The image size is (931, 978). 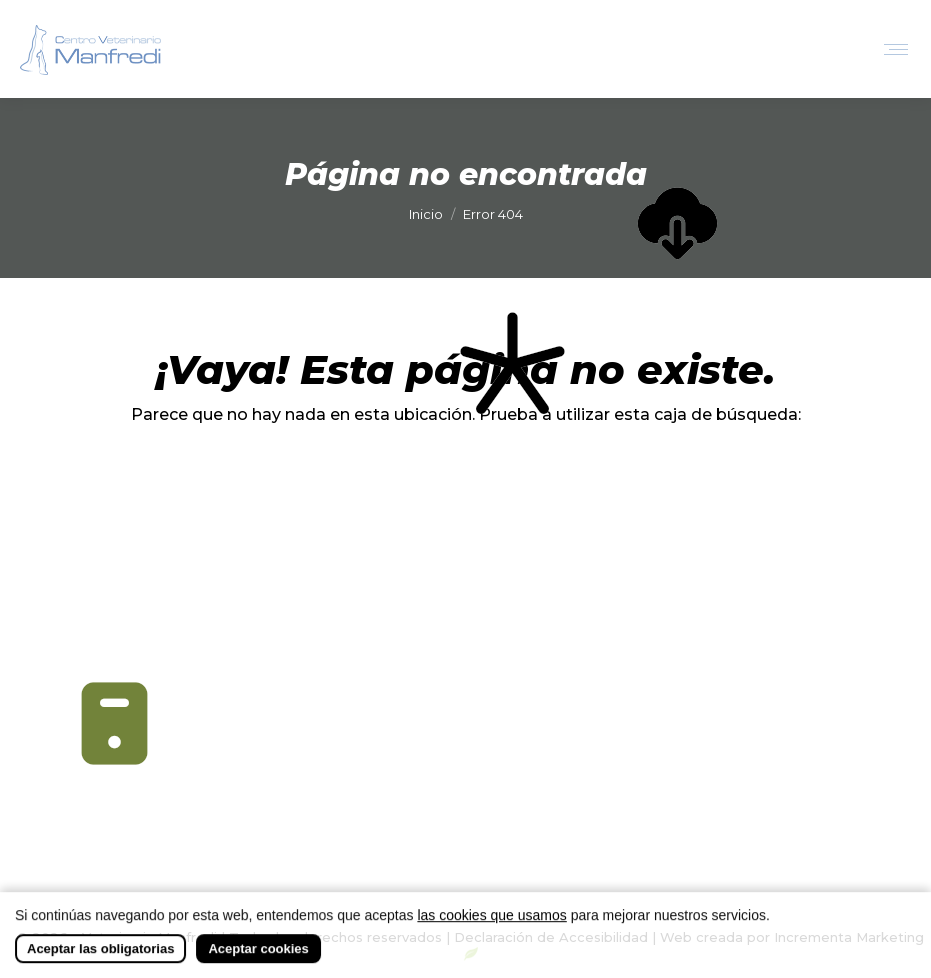 What do you see at coordinates (114, 723) in the screenshot?
I see `access mobile device settings` at bounding box center [114, 723].